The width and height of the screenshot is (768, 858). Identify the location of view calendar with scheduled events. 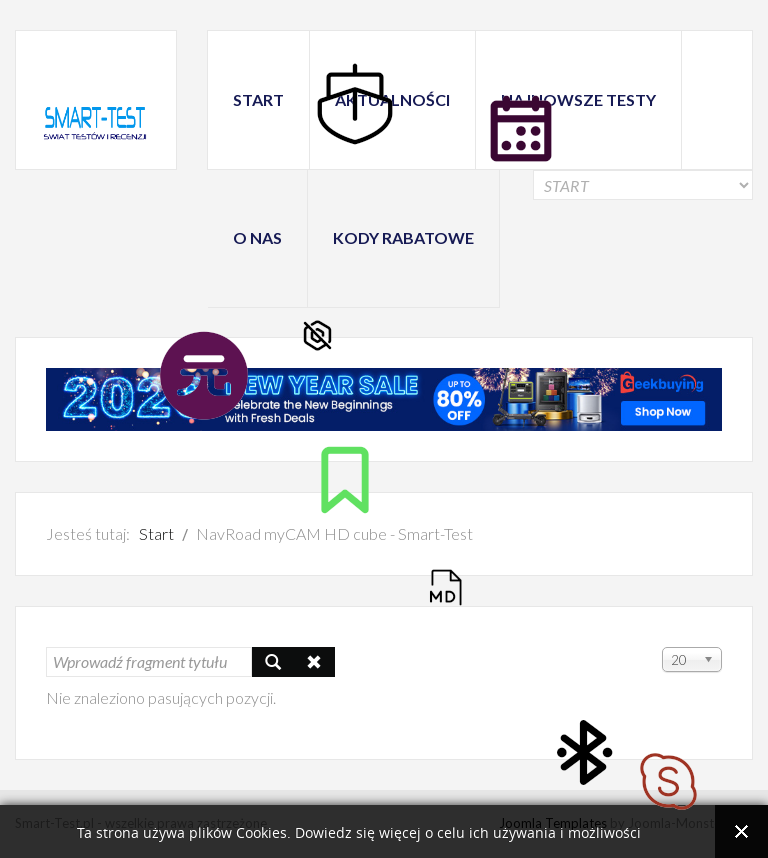
(521, 131).